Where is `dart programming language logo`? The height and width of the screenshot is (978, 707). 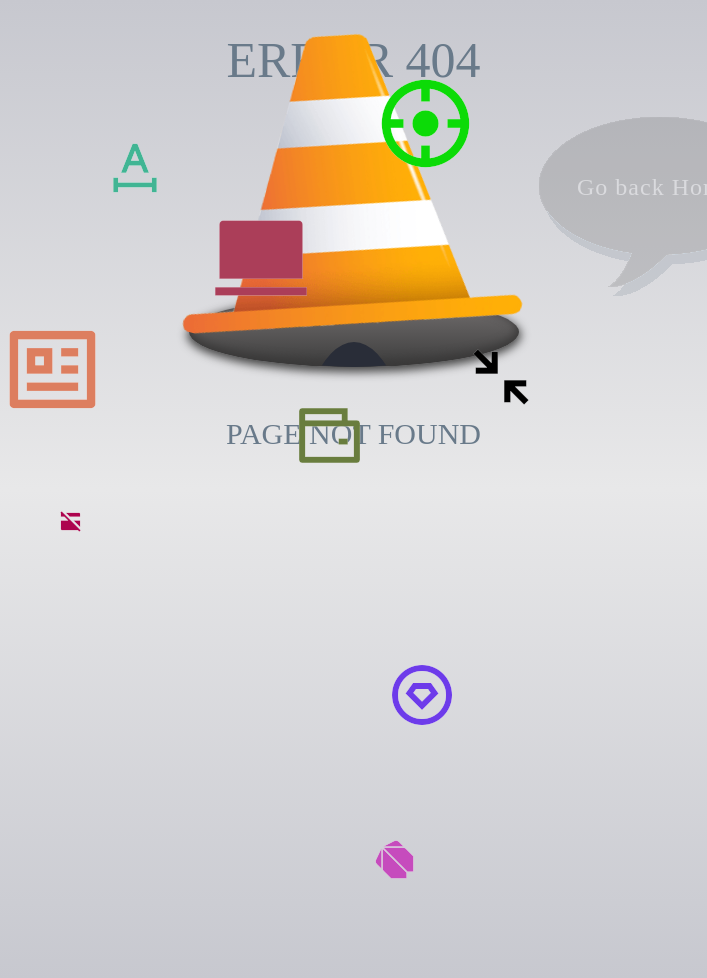 dart programming language logo is located at coordinates (394, 859).